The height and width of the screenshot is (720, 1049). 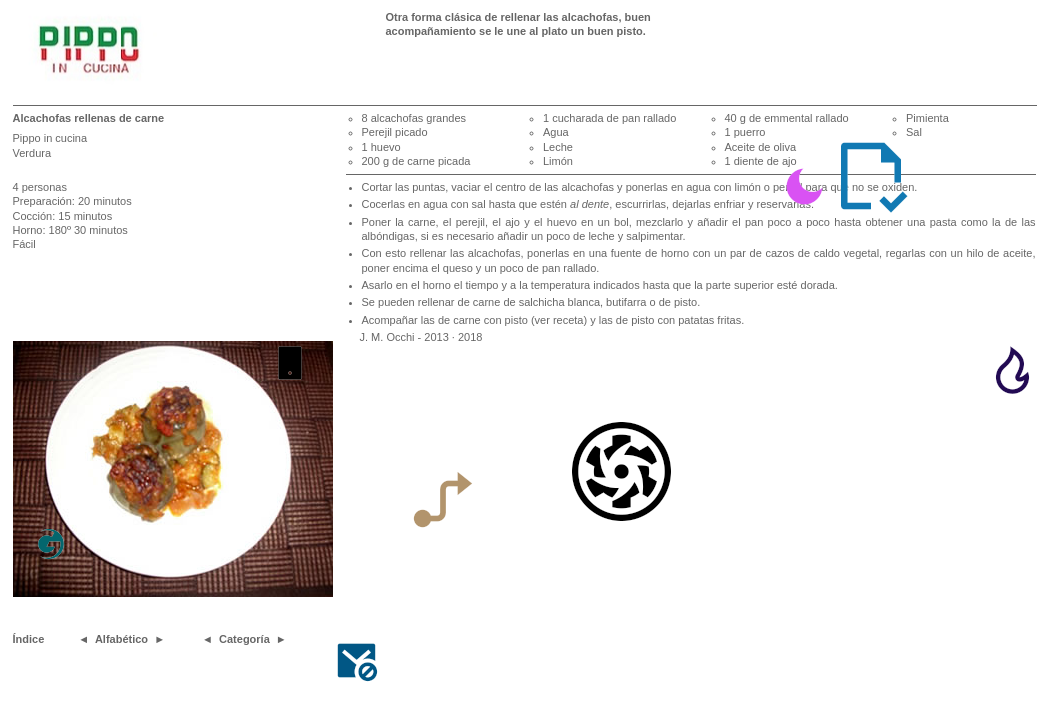 What do you see at coordinates (1012, 369) in the screenshot?
I see `view trending or hot content` at bounding box center [1012, 369].